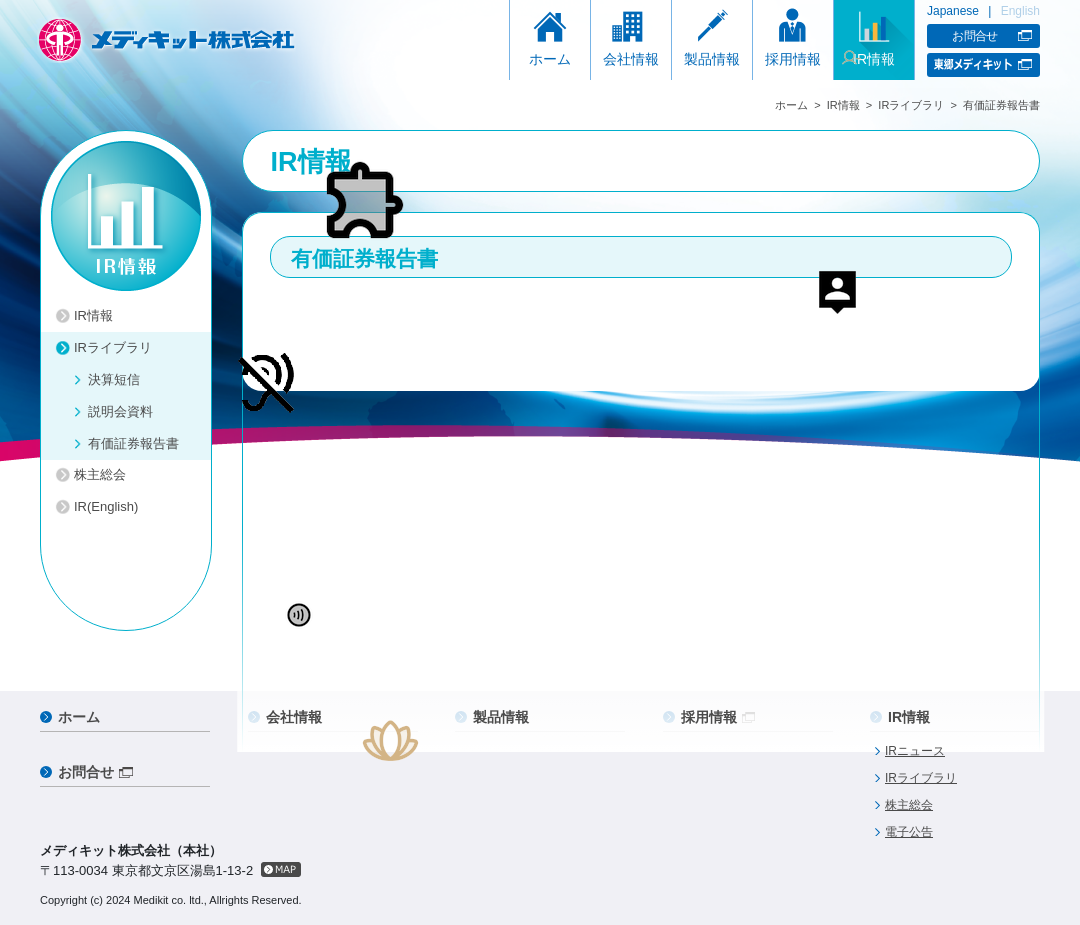 This screenshot has height=925, width=1080. I want to click on tap to pay with contactless payment, so click(299, 615).